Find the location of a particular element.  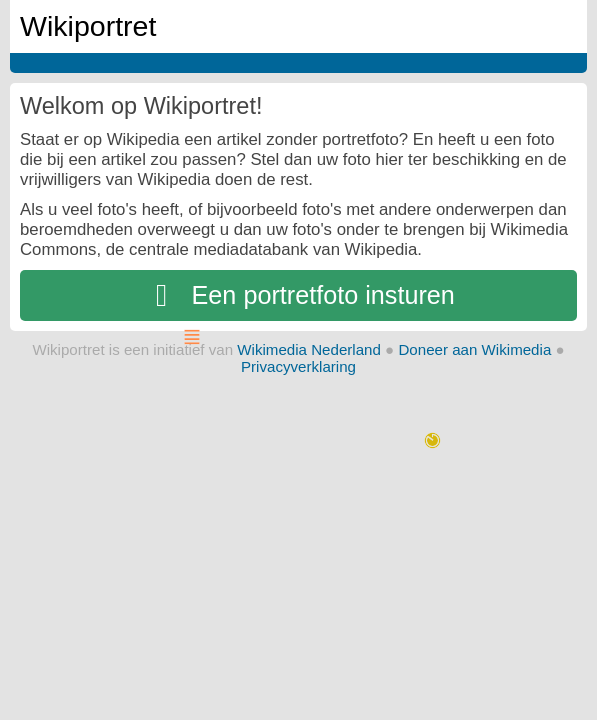

open navigation menu is located at coordinates (192, 337).